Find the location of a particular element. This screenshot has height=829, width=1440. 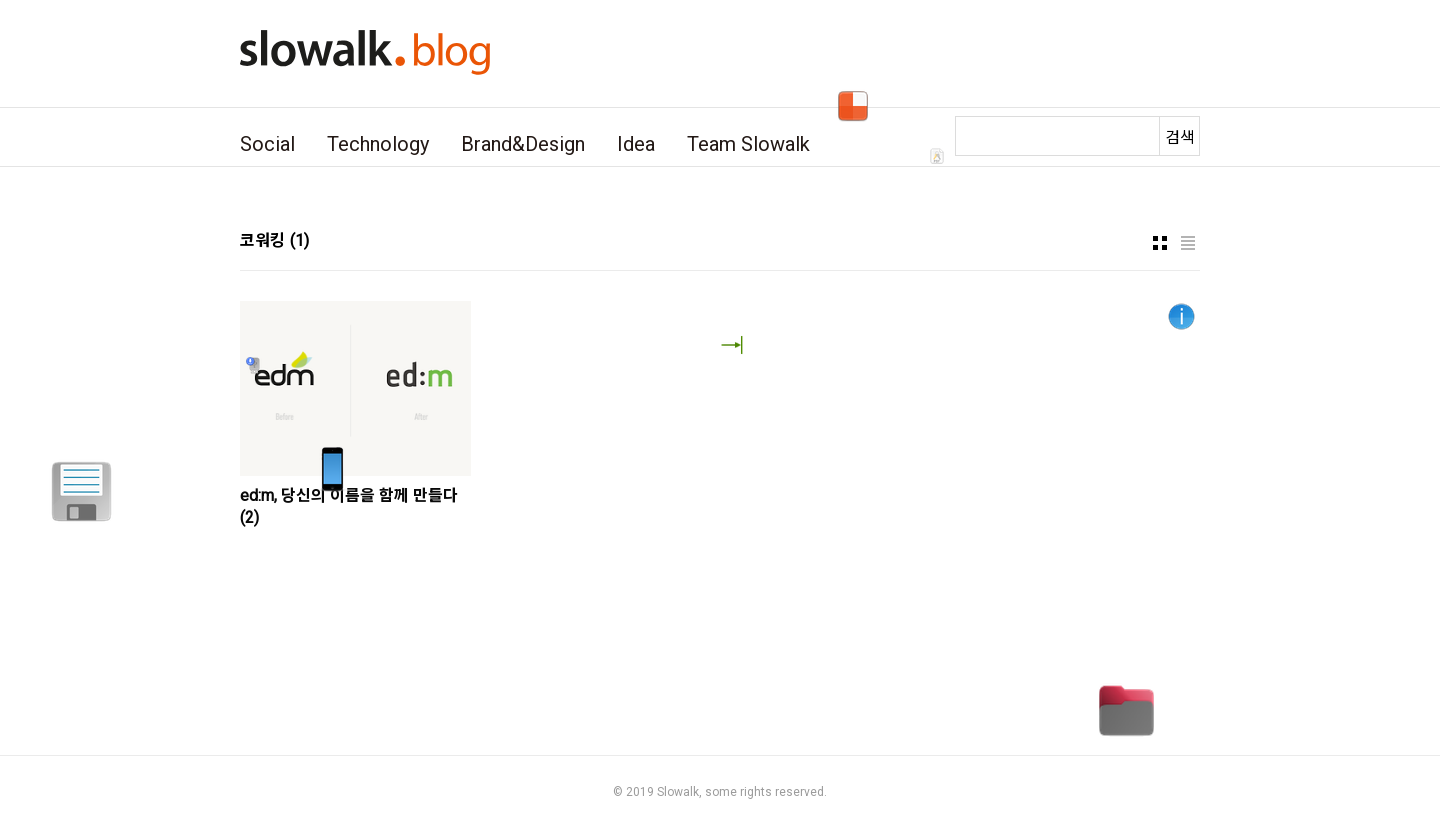

open folder containing files is located at coordinates (1126, 710).